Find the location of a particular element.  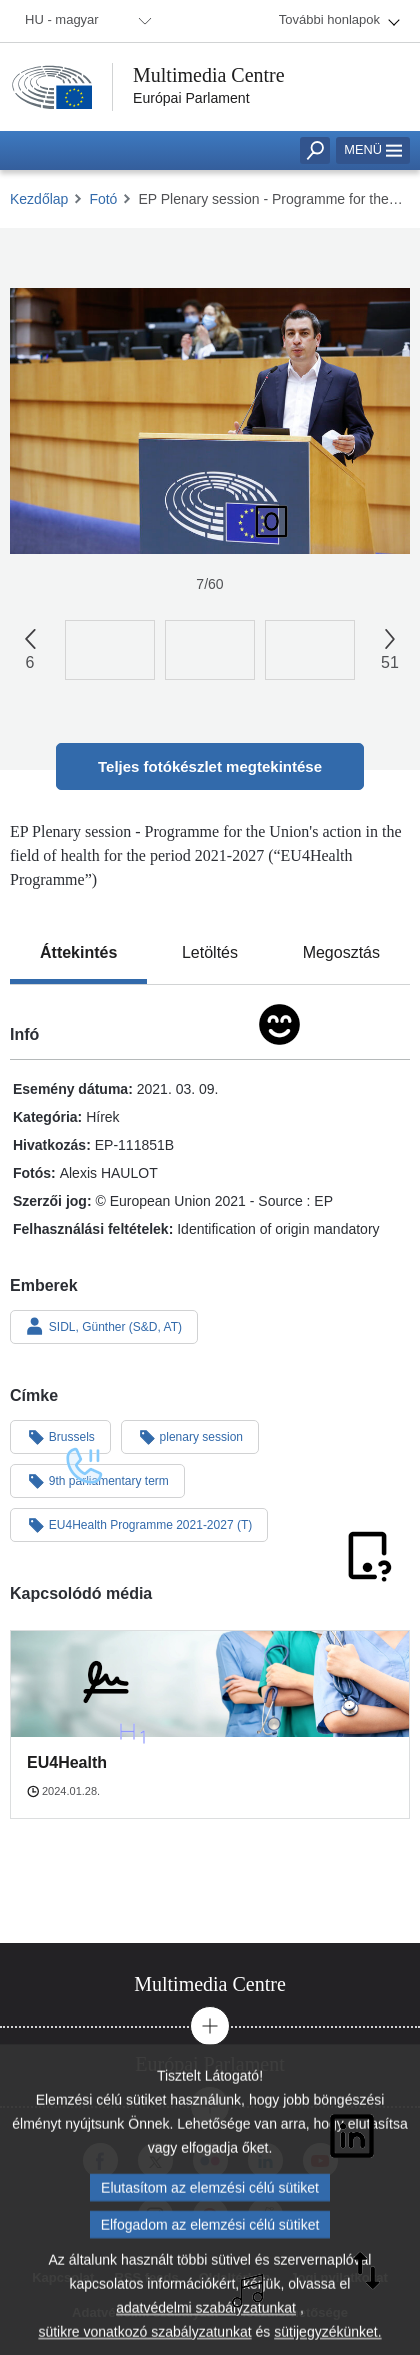

open LinkedIn profile or app is located at coordinates (352, 2136).